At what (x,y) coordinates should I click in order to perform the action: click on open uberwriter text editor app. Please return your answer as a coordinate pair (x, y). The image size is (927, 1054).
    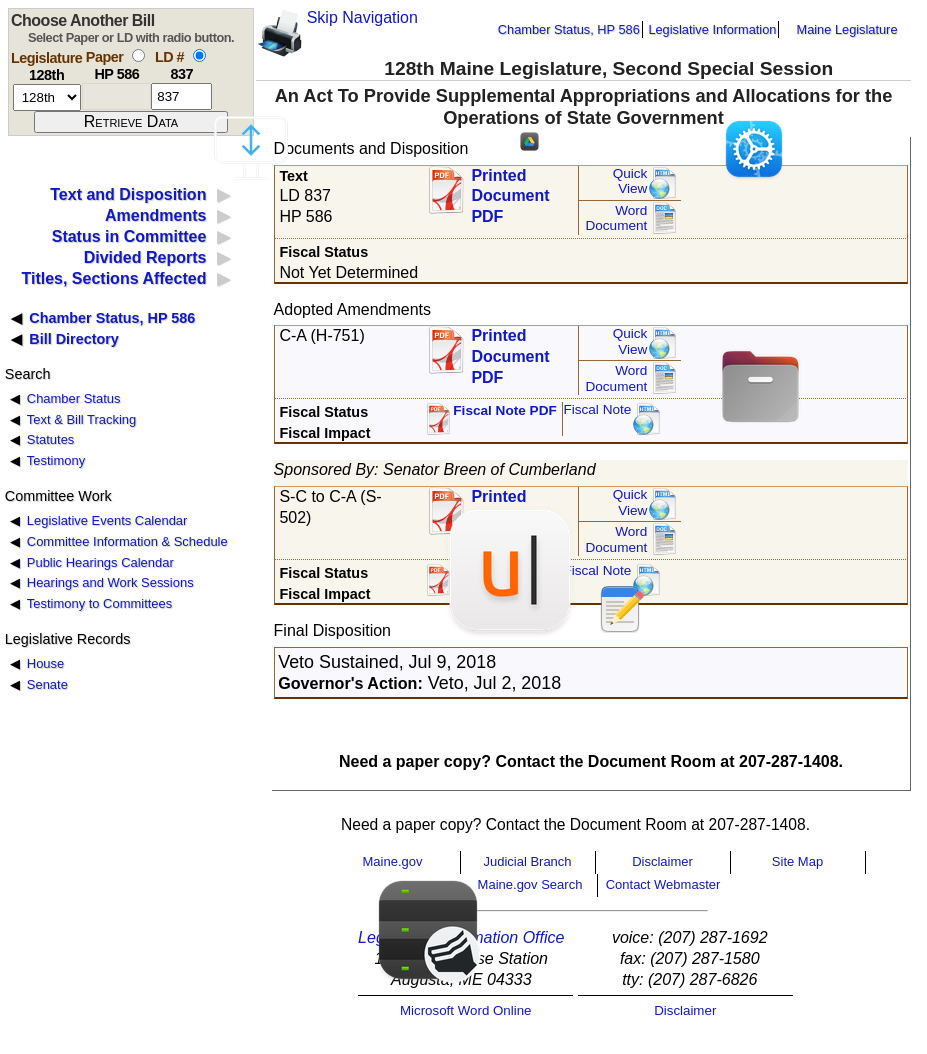
    Looking at the image, I should click on (510, 570).